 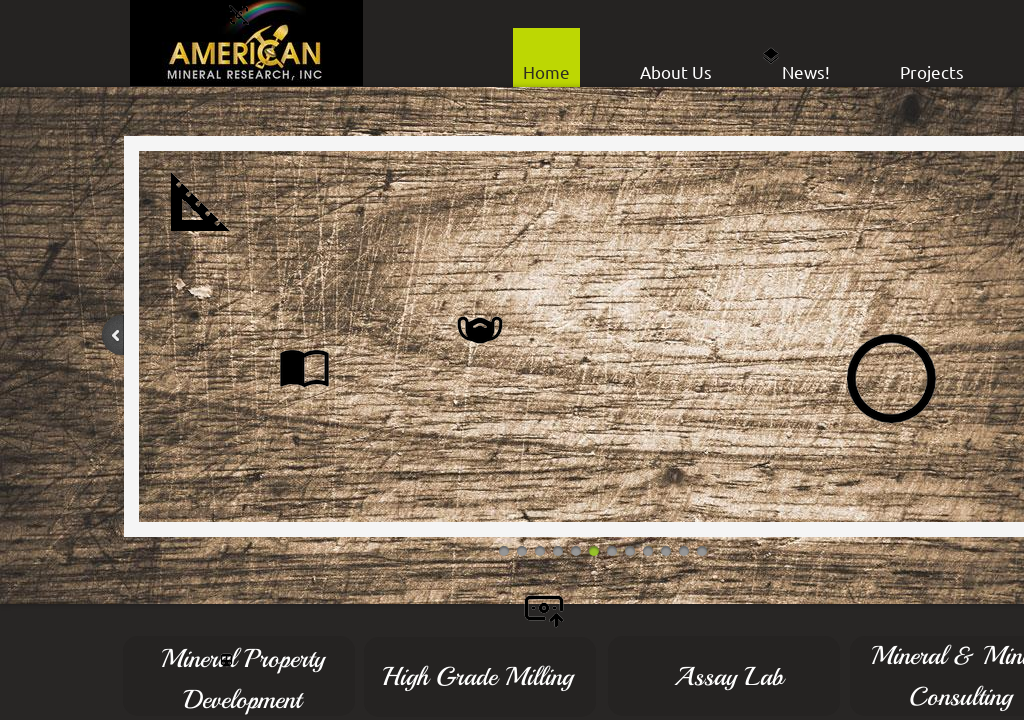 What do you see at coordinates (480, 330) in the screenshot?
I see `indicates mask required or health safety guidelines` at bounding box center [480, 330].